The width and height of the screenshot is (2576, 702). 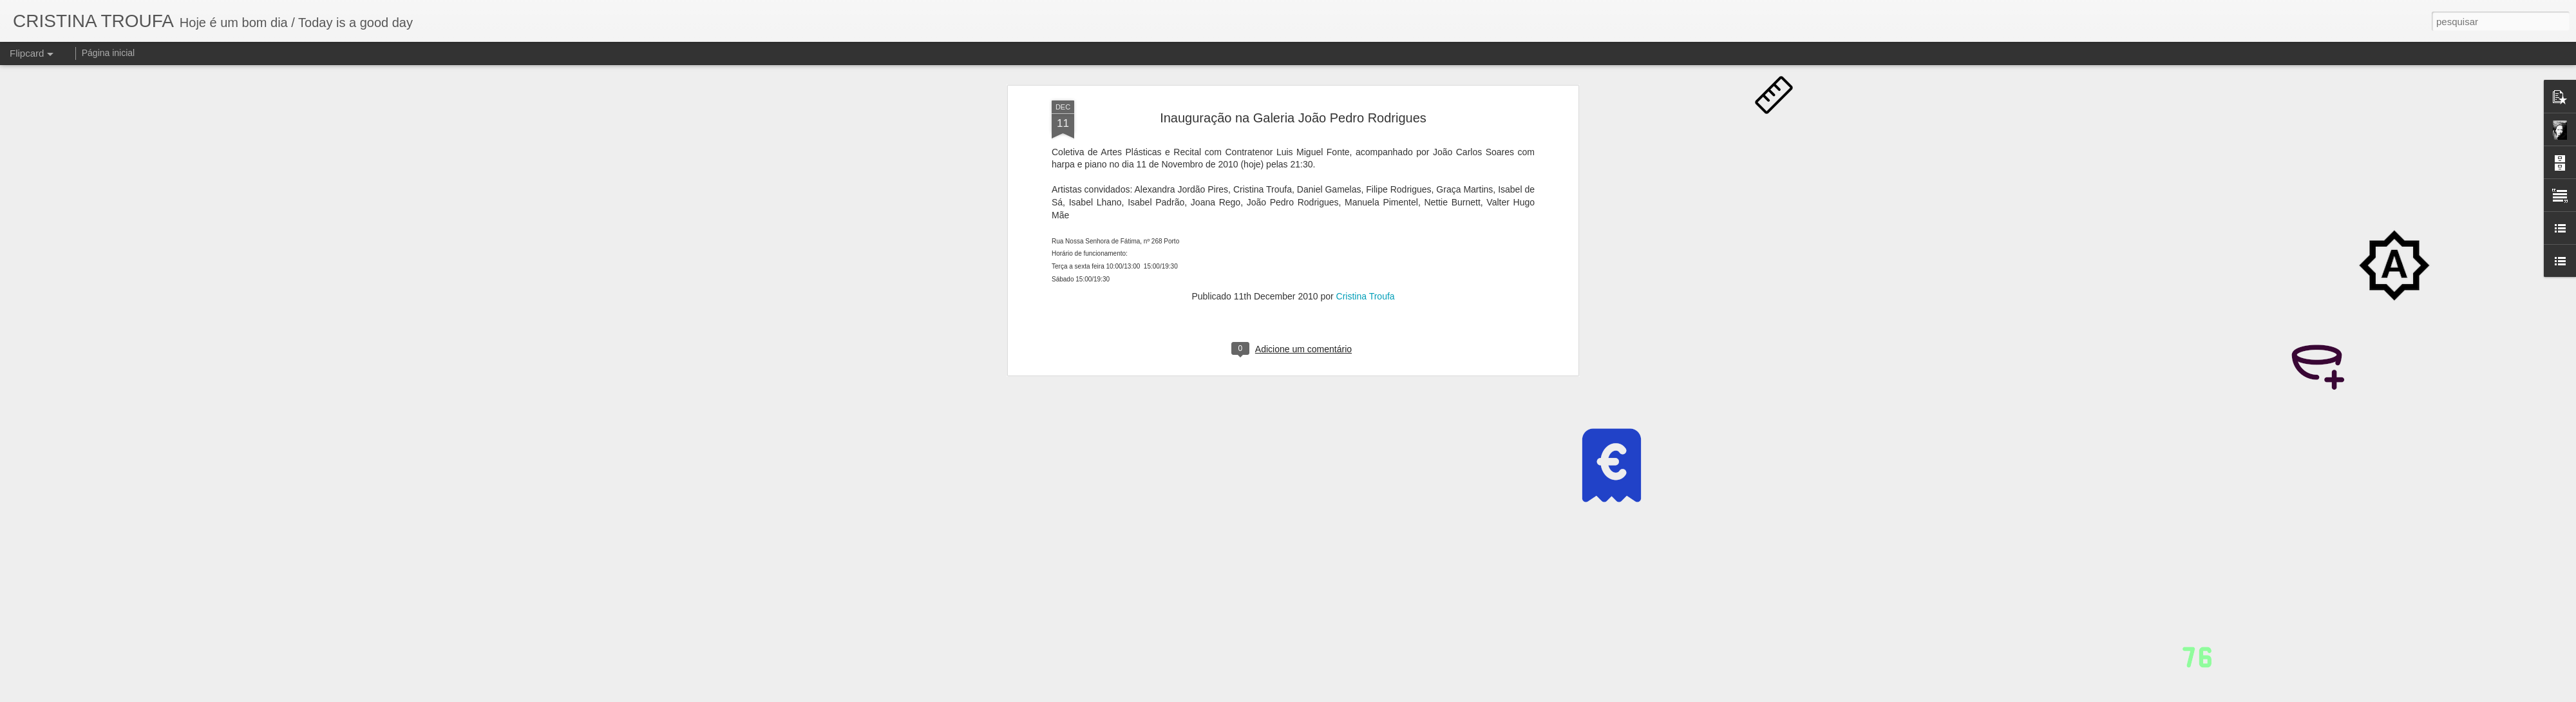 What do you see at coordinates (2197, 657) in the screenshot?
I see `indicates item number 76 in a list or sequence` at bounding box center [2197, 657].